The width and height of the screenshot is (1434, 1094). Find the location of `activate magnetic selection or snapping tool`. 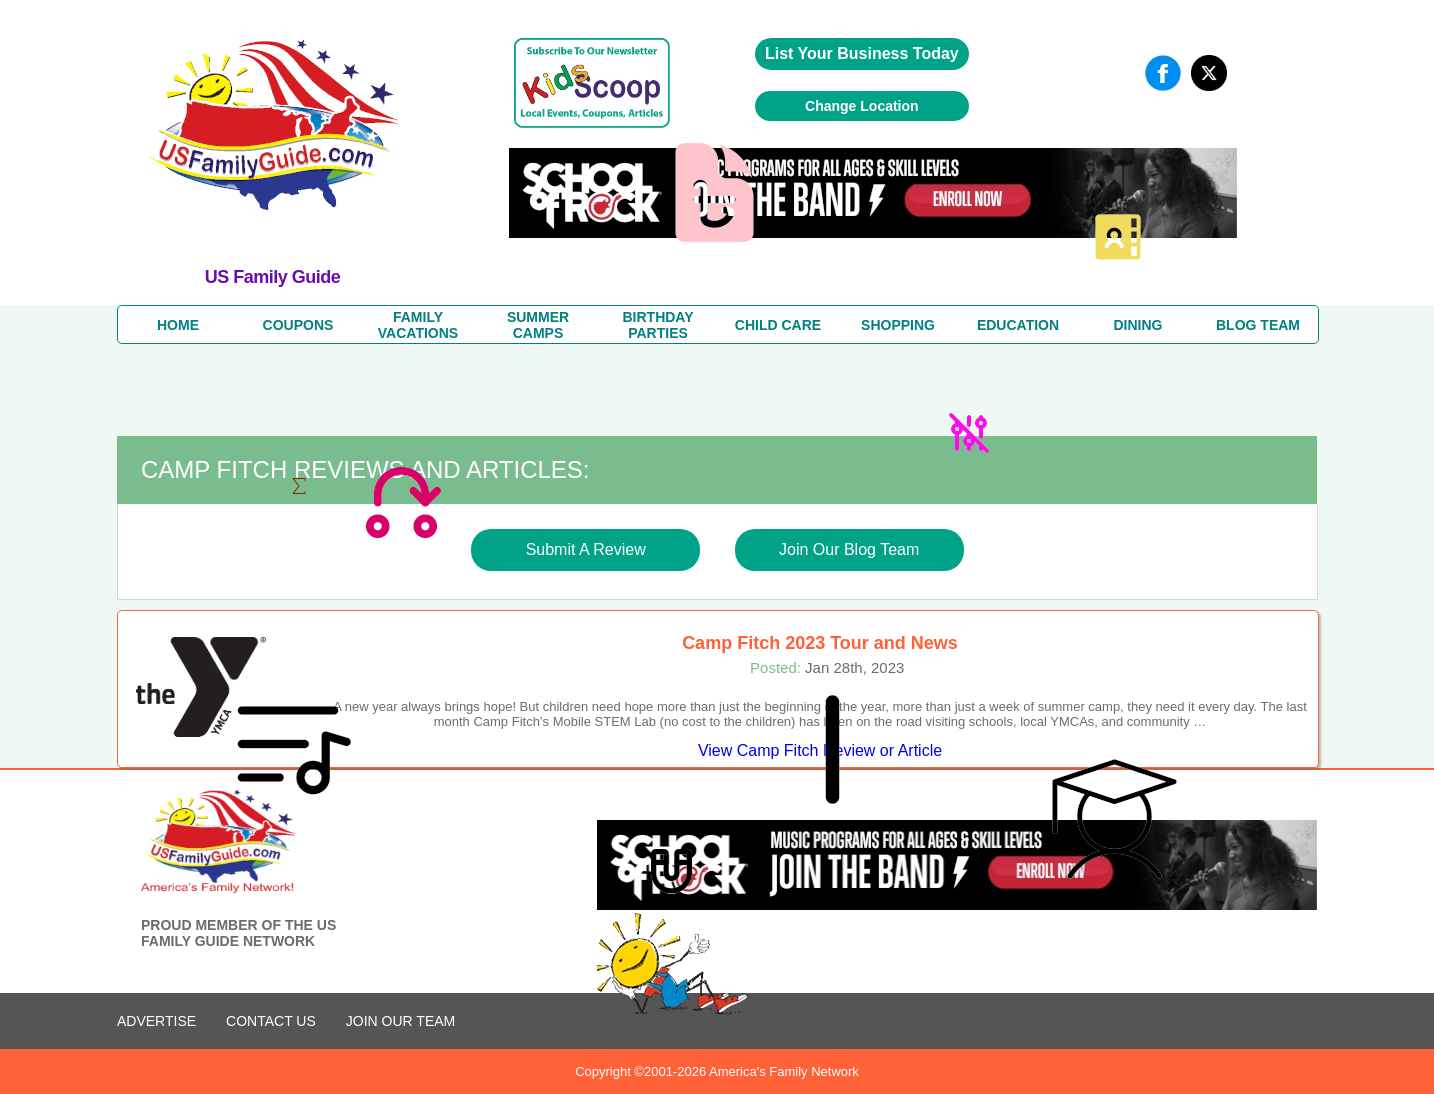

activate magnetic selection or snapping tool is located at coordinates (671, 869).